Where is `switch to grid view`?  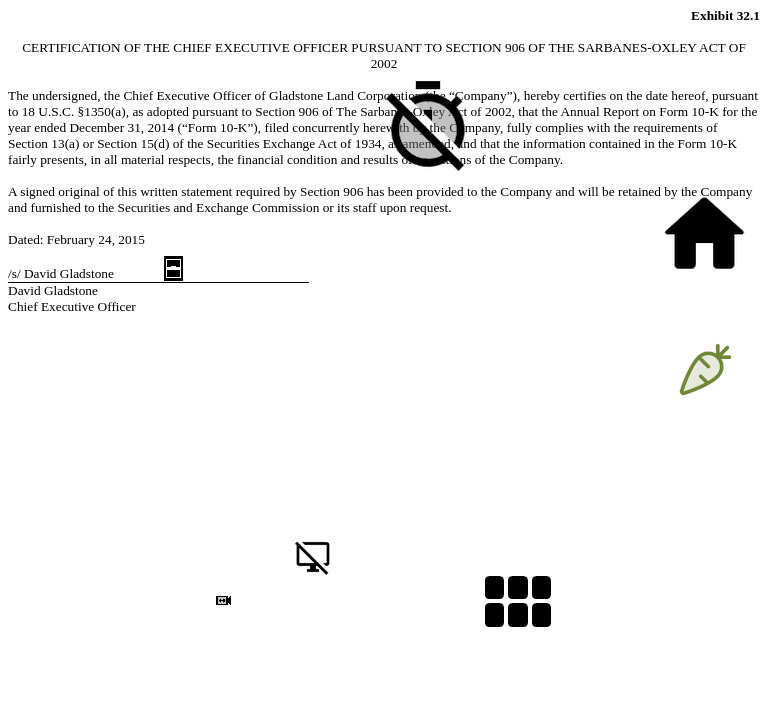
switch to grid view is located at coordinates (516, 603).